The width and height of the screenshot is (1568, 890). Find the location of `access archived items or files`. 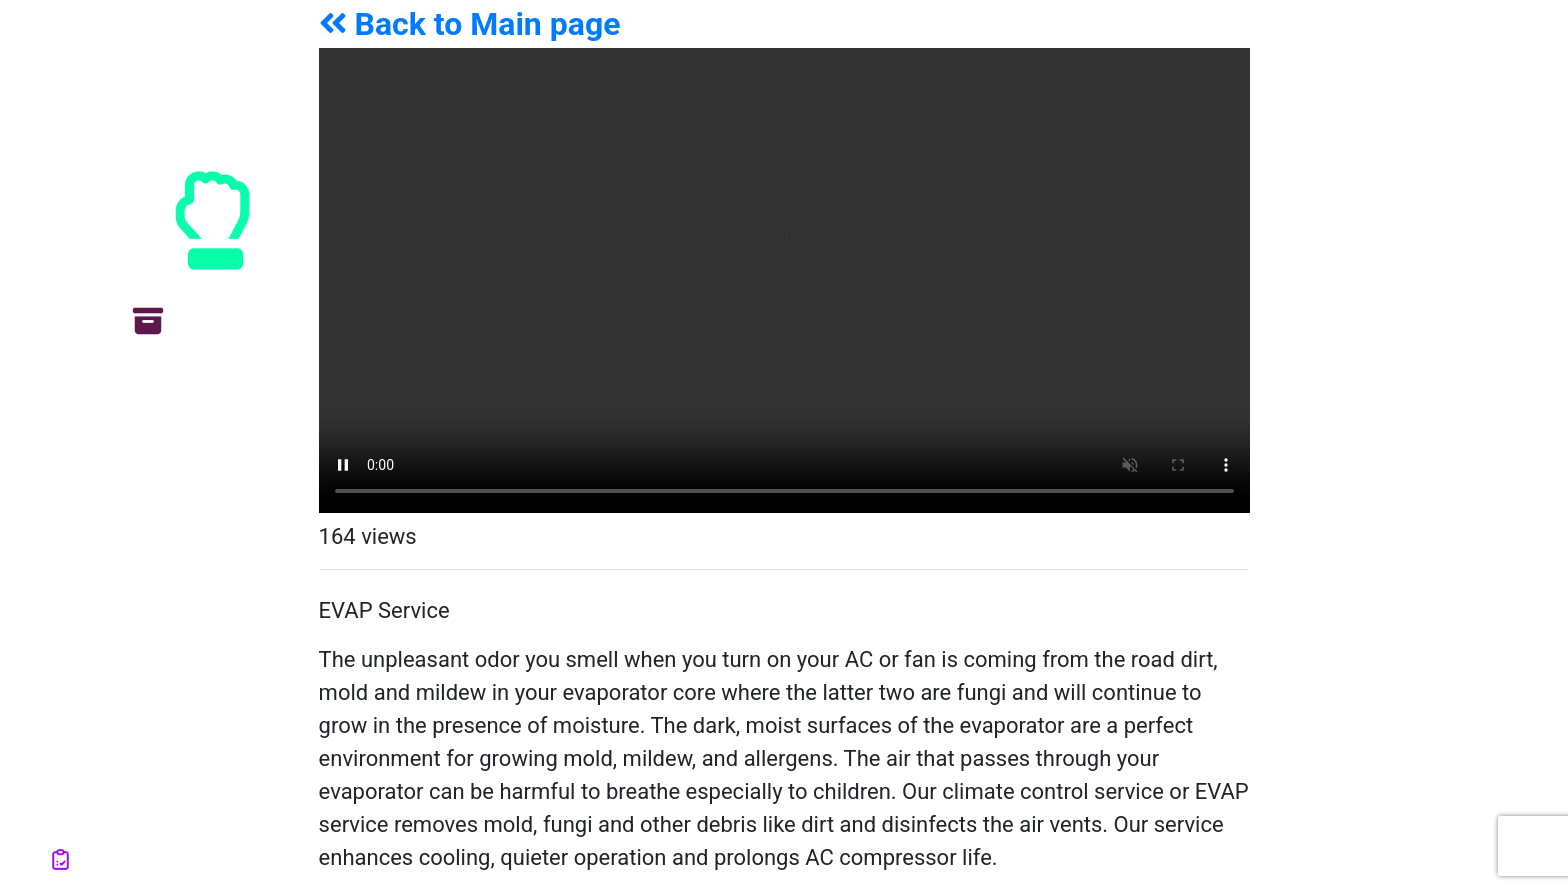

access archived items or files is located at coordinates (148, 321).